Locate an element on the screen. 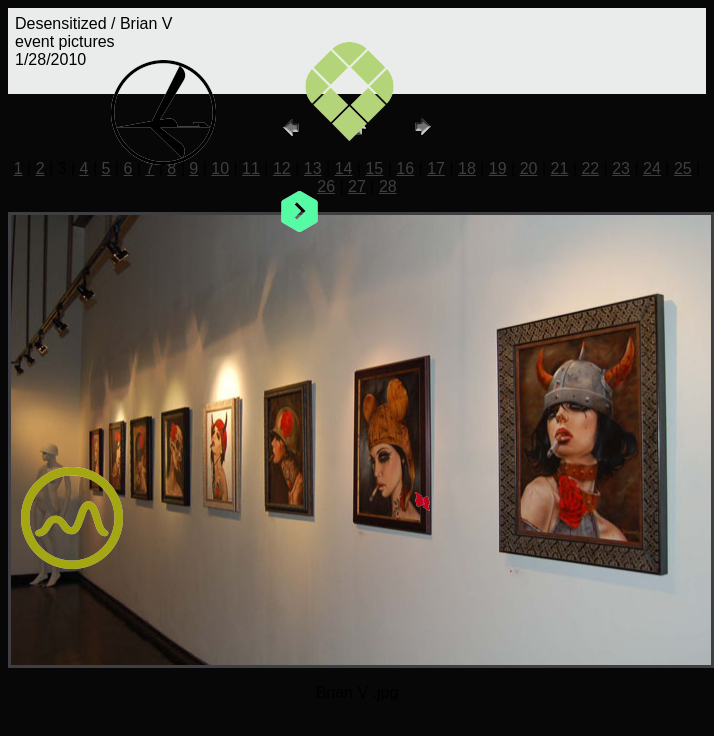 The width and height of the screenshot is (714, 736). LOT Polish Airlines logo is located at coordinates (163, 112).